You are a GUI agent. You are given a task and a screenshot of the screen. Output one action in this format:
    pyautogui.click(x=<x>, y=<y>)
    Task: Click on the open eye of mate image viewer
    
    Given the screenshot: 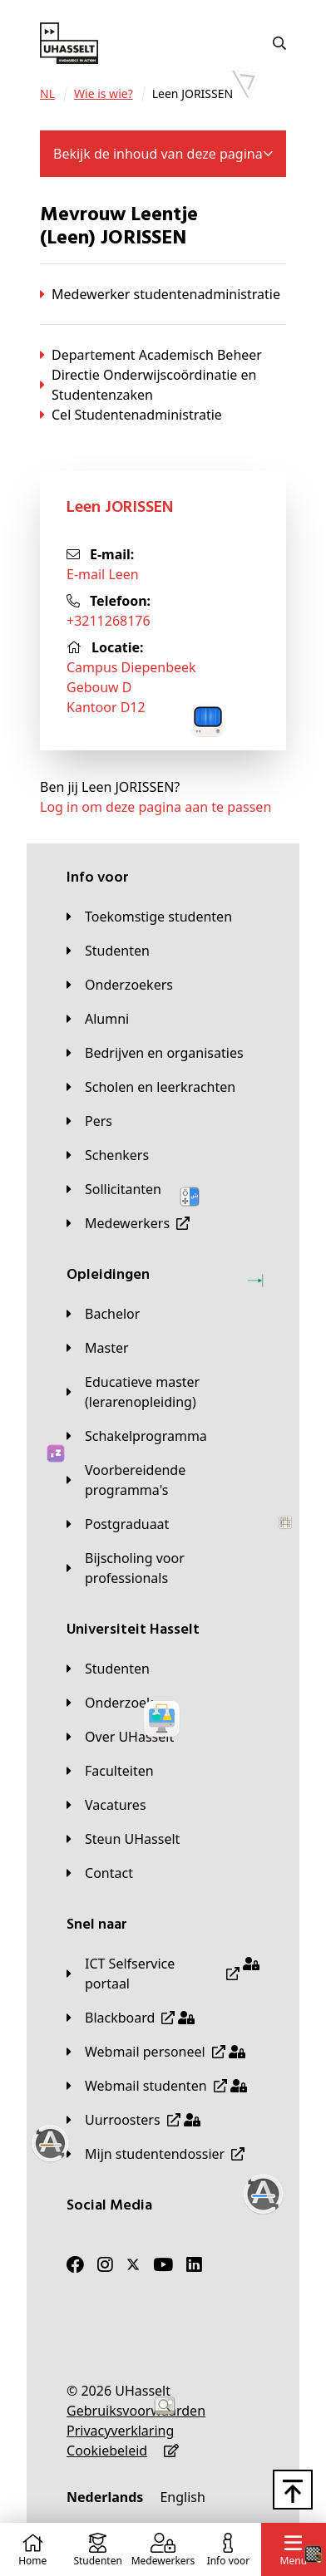 What is the action you would take?
    pyautogui.click(x=165, y=2406)
    